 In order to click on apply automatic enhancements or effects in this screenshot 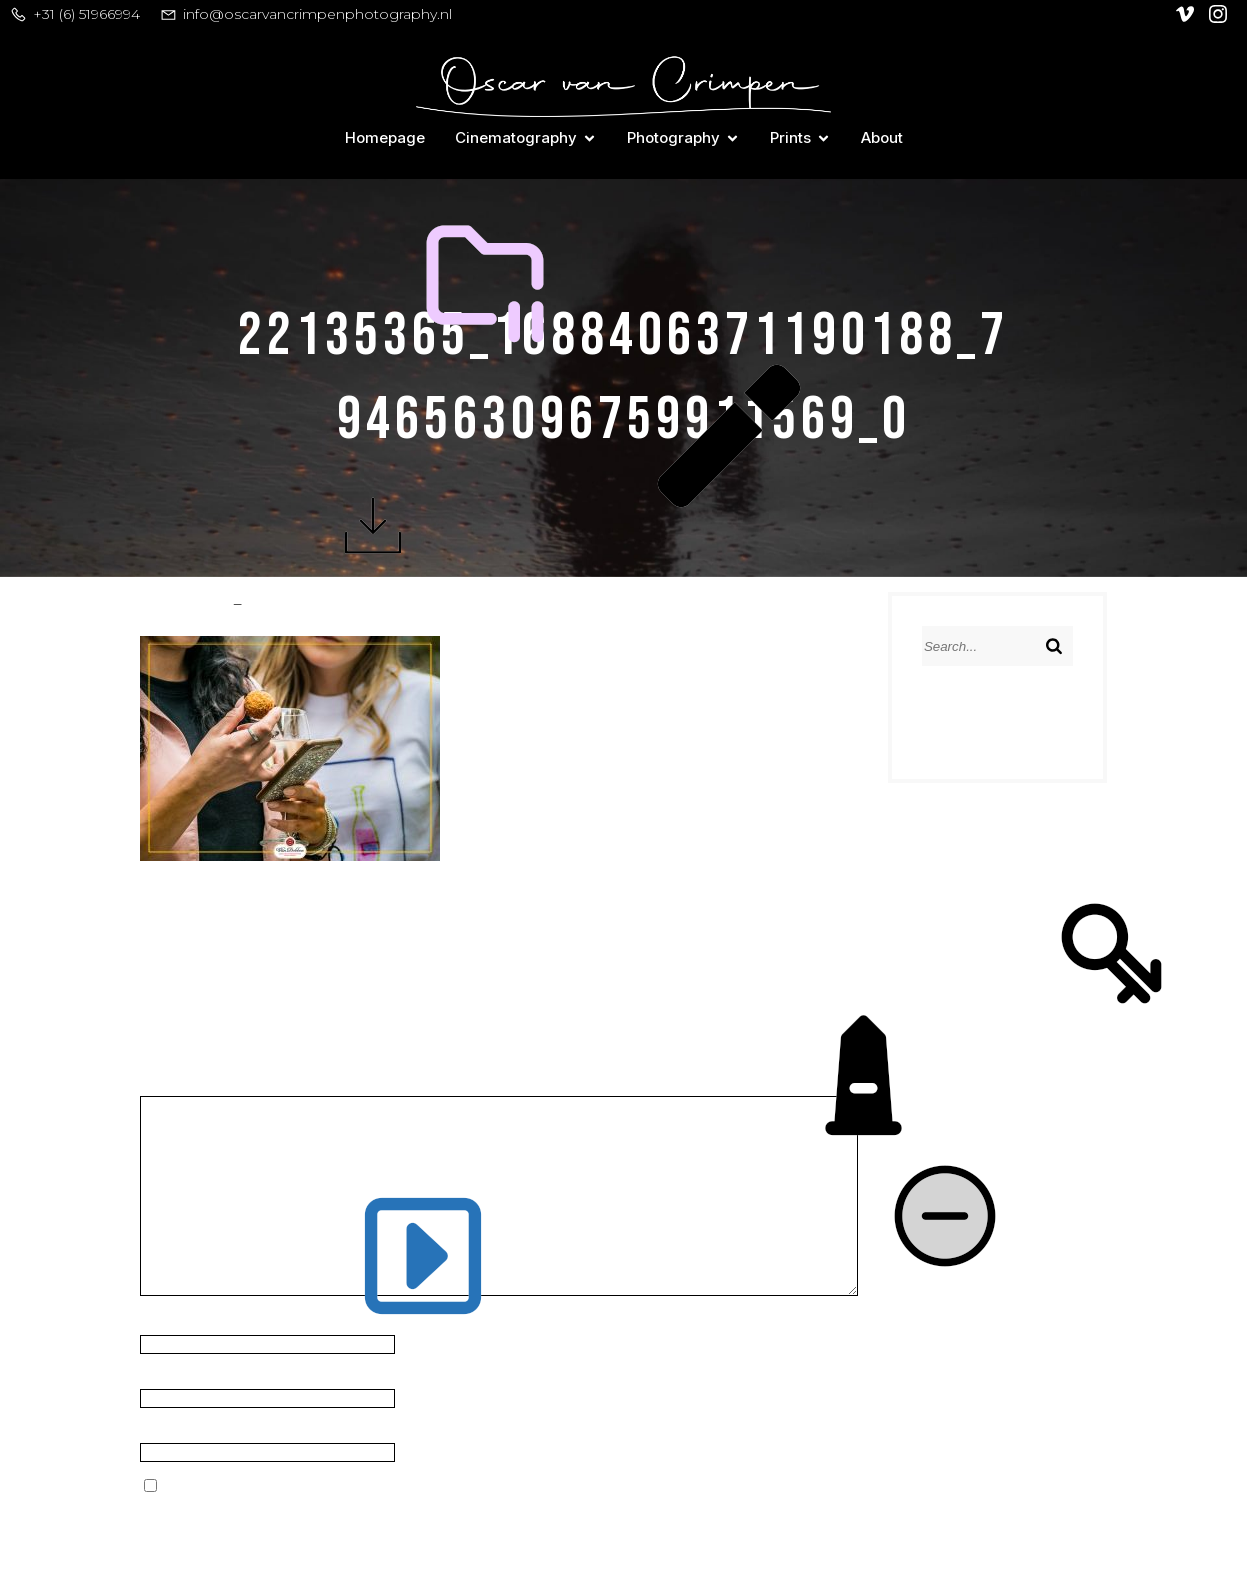, I will do `click(729, 436)`.